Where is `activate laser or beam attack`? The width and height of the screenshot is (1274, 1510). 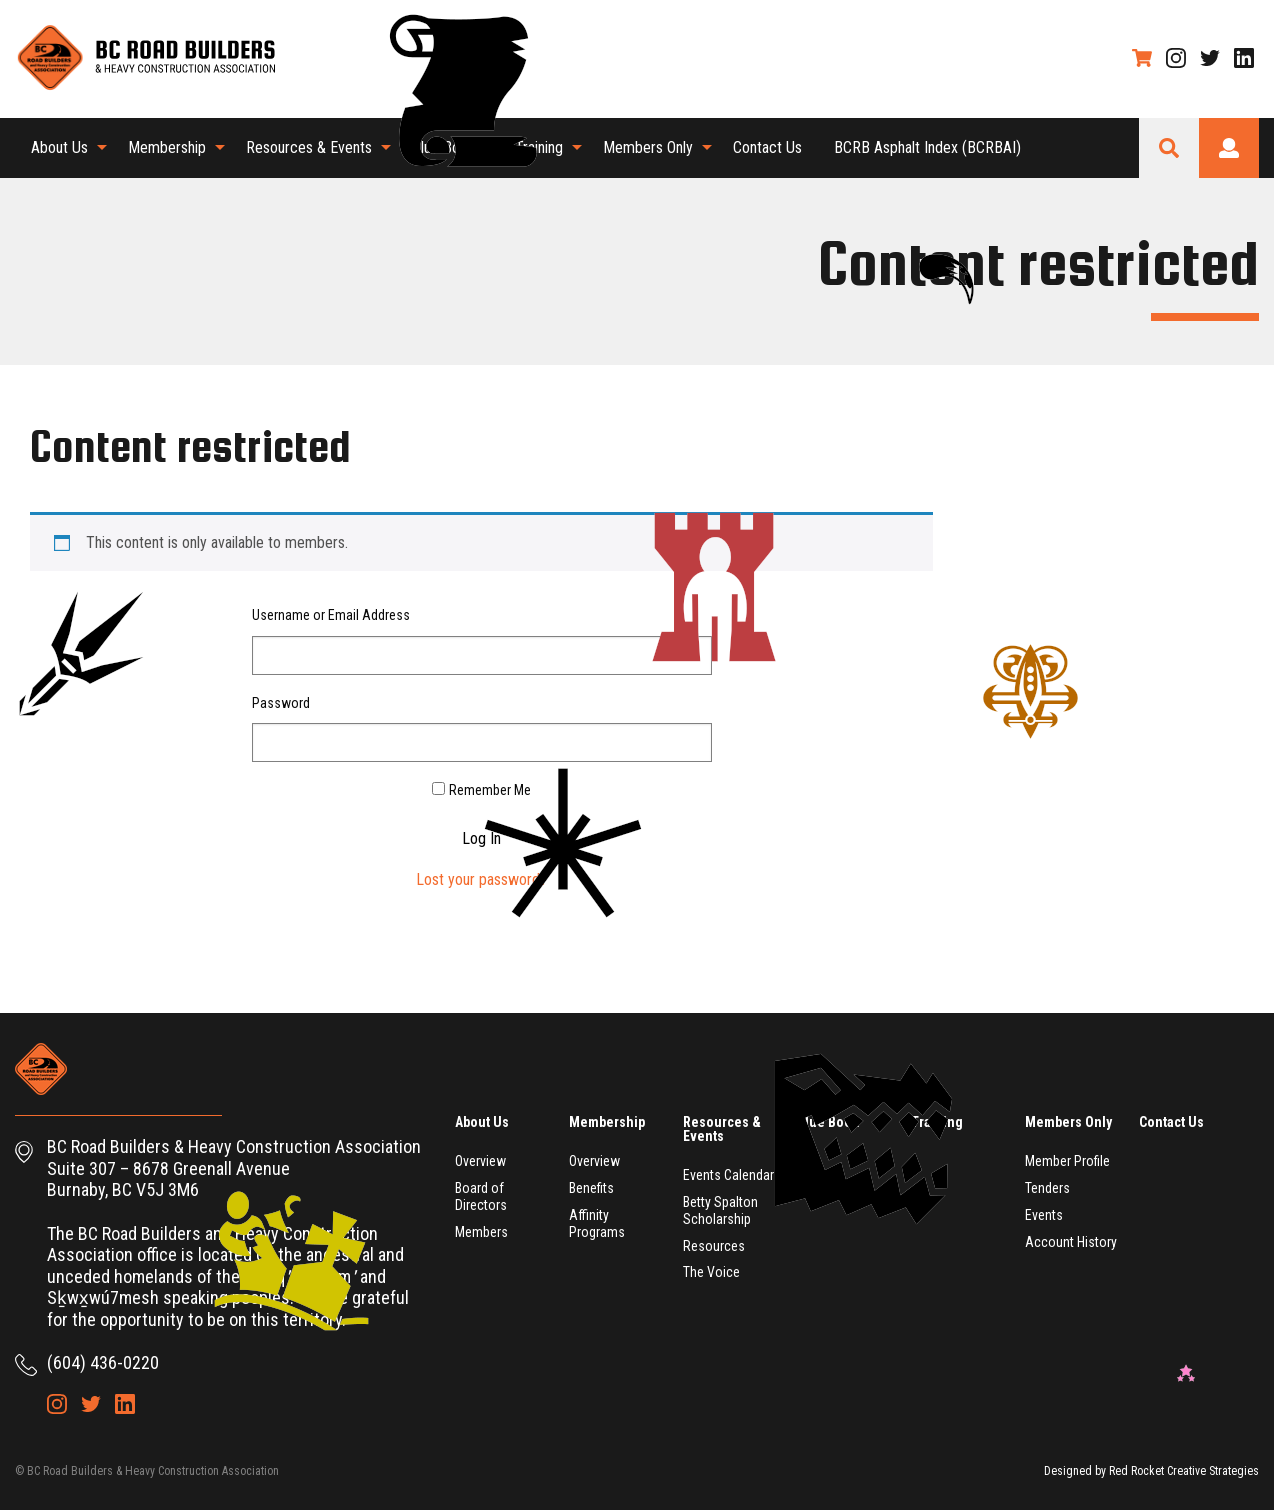 activate laser or beam attack is located at coordinates (563, 843).